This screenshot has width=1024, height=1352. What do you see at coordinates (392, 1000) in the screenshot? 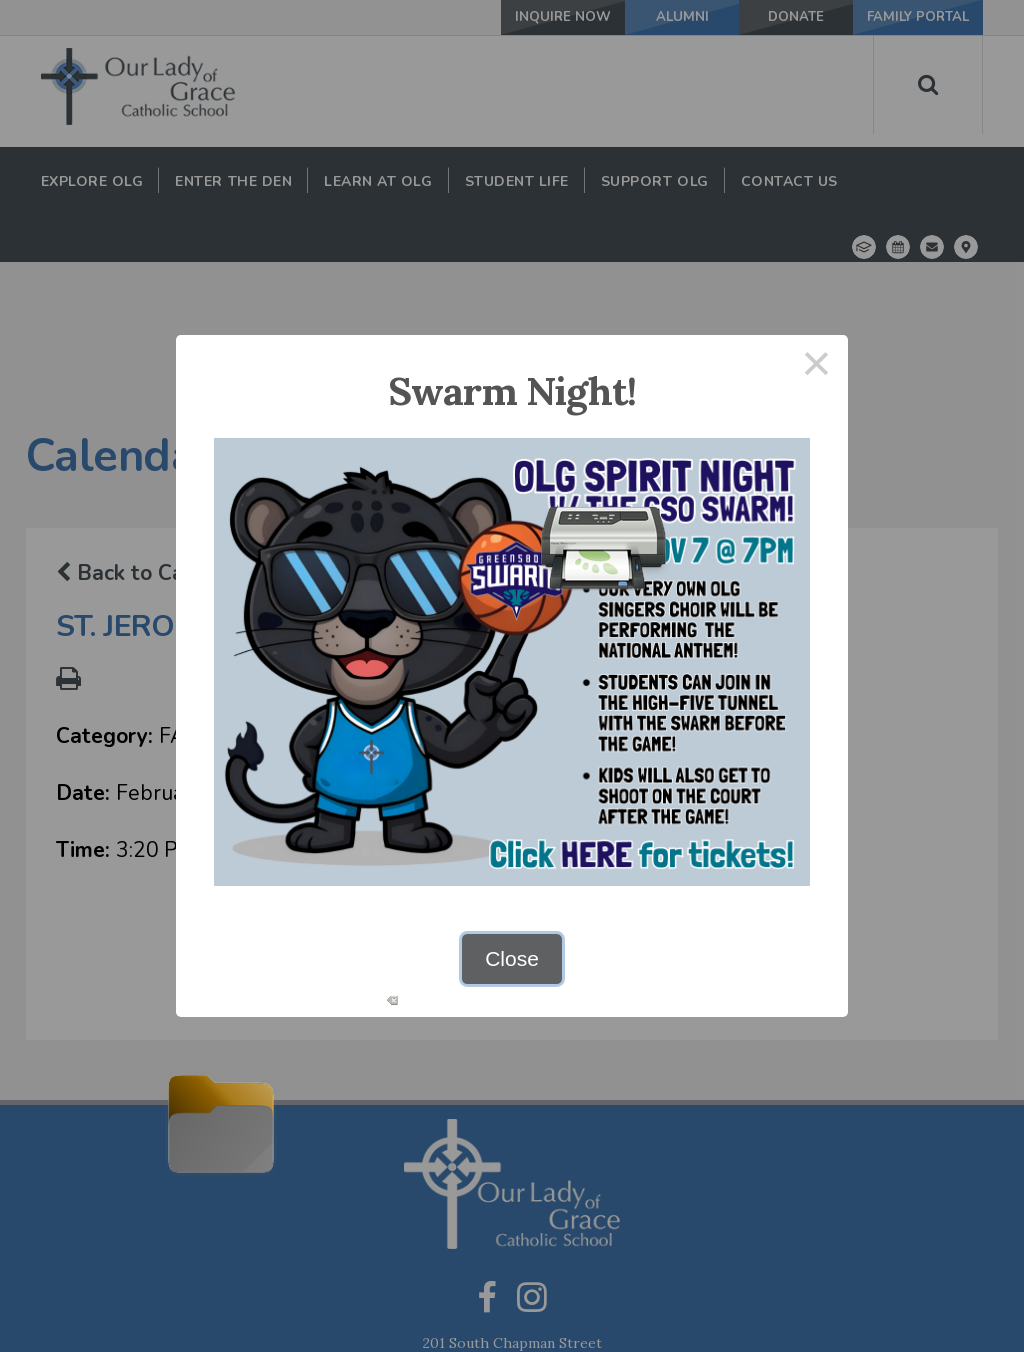
I see `clear or delete entered text` at bounding box center [392, 1000].